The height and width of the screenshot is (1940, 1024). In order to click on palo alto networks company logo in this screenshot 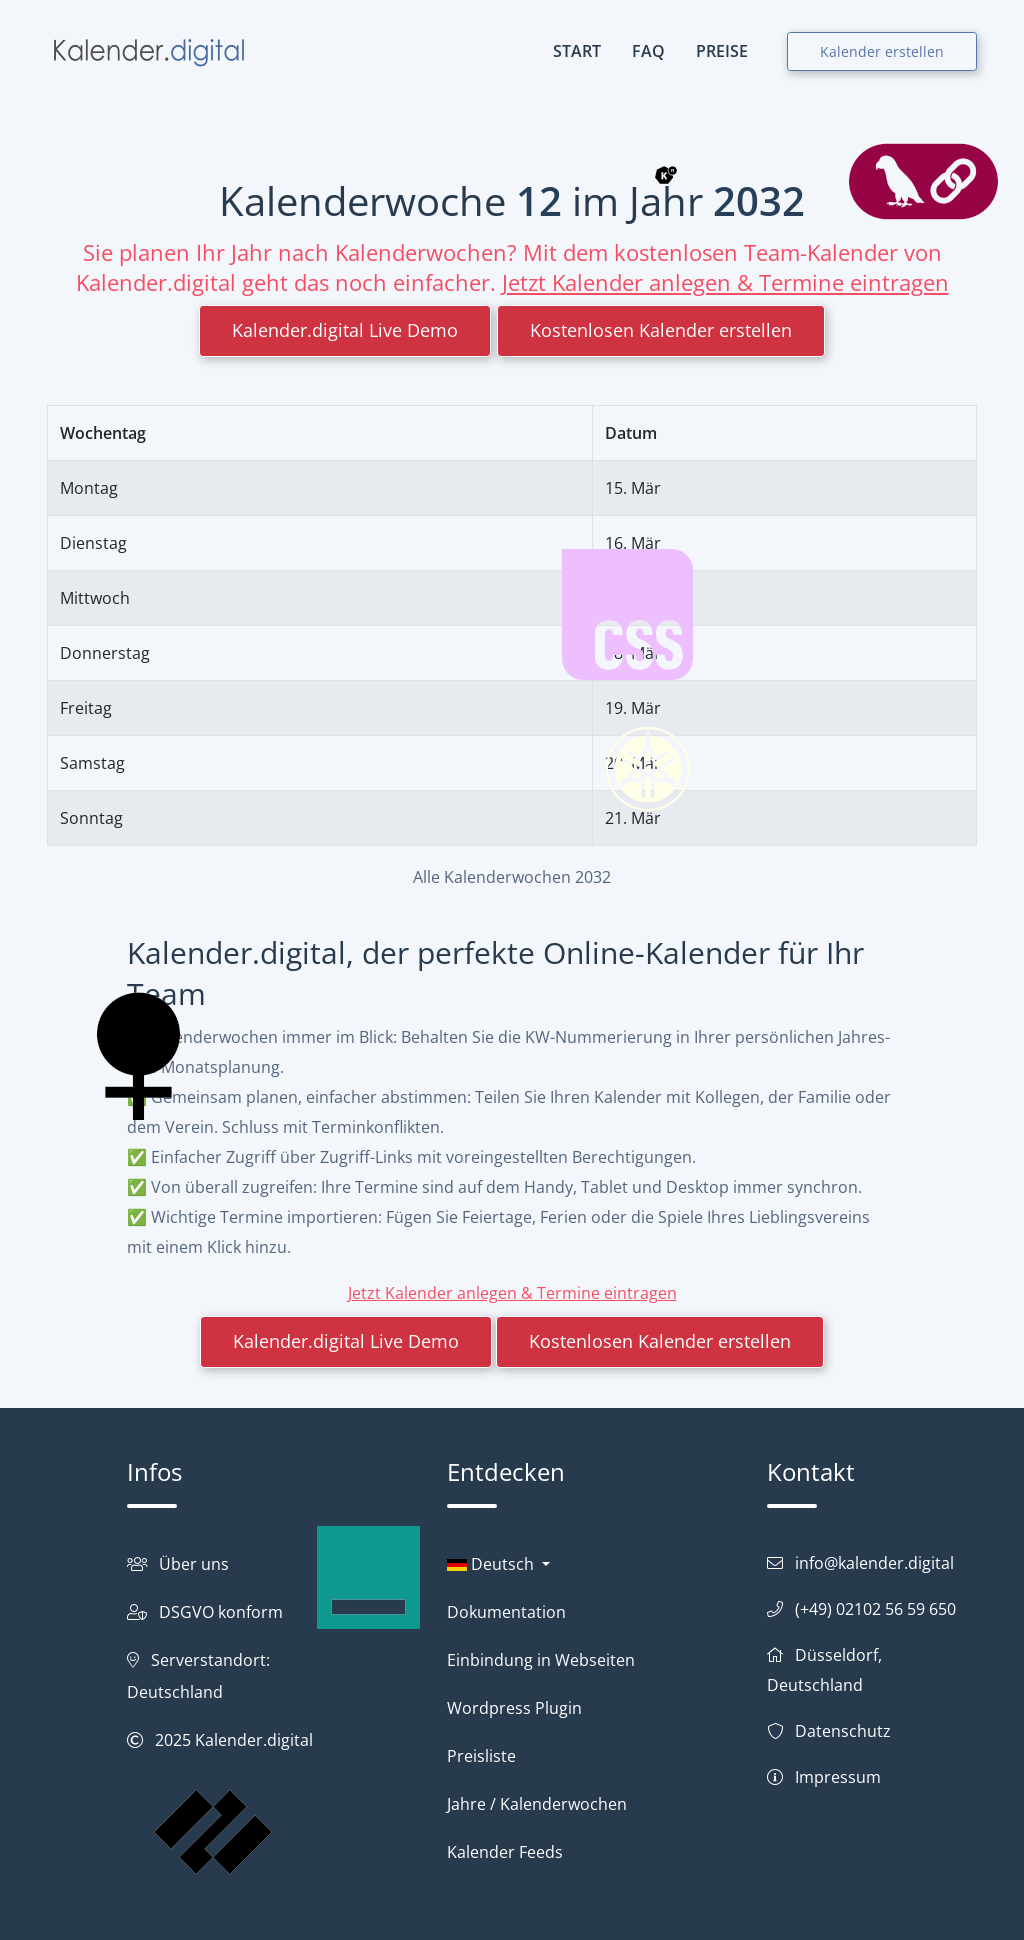, I will do `click(213, 1832)`.